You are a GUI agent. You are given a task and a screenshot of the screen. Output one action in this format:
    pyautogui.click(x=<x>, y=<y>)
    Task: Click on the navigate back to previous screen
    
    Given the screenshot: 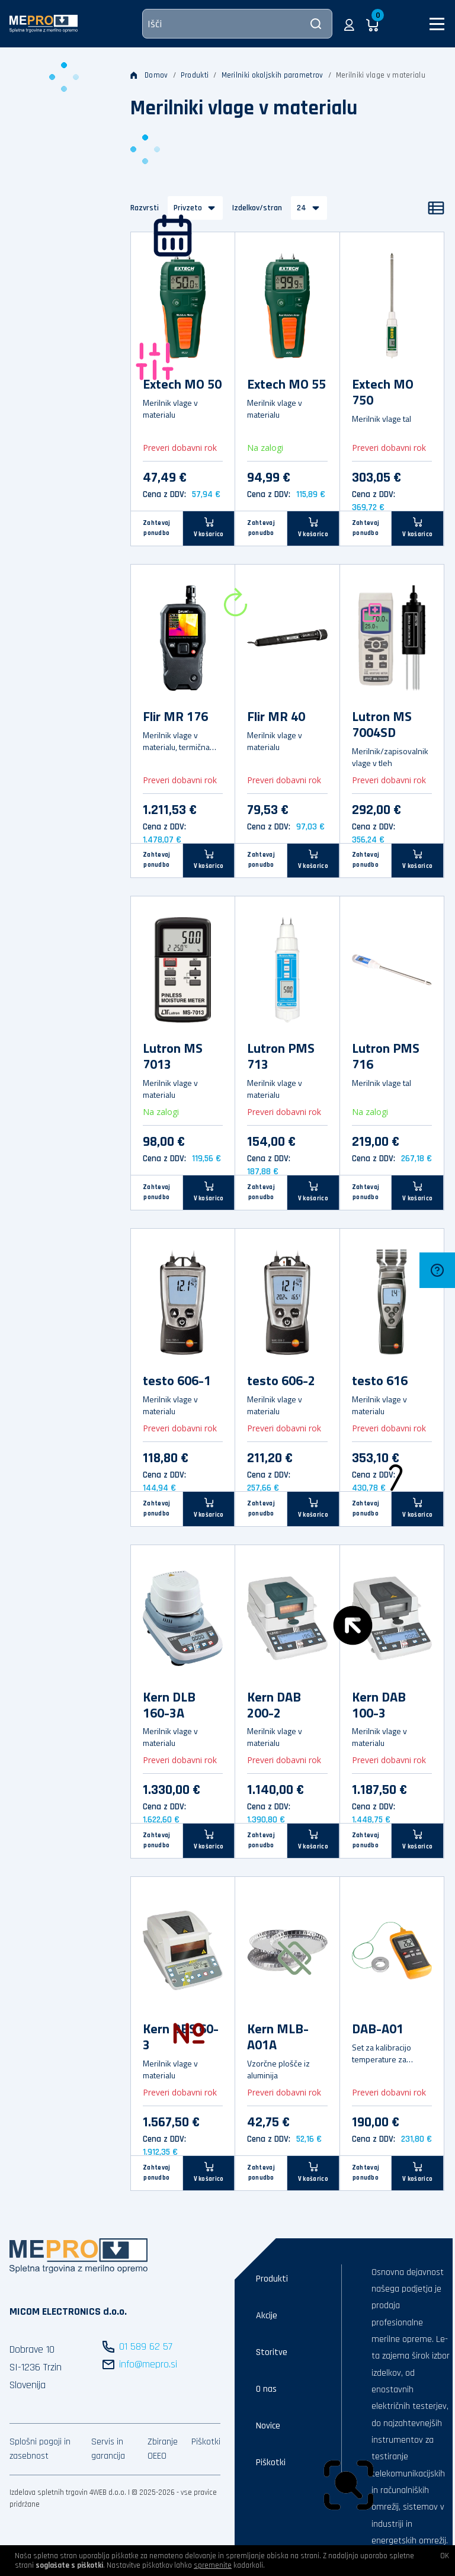 What is the action you would take?
    pyautogui.click(x=353, y=1625)
    